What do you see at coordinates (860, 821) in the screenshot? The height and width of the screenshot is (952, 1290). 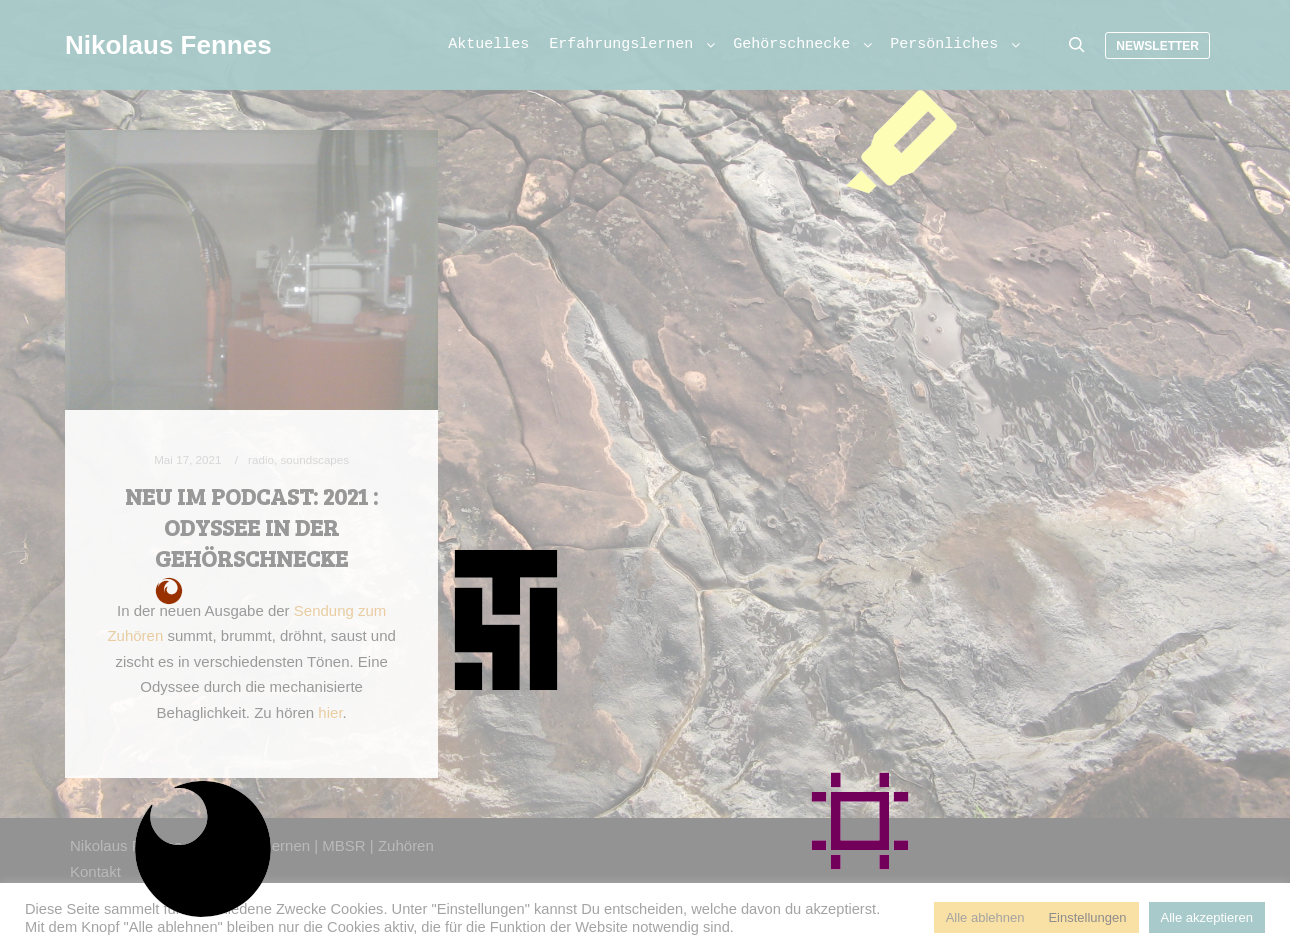 I see `select or edit an artboard` at bounding box center [860, 821].